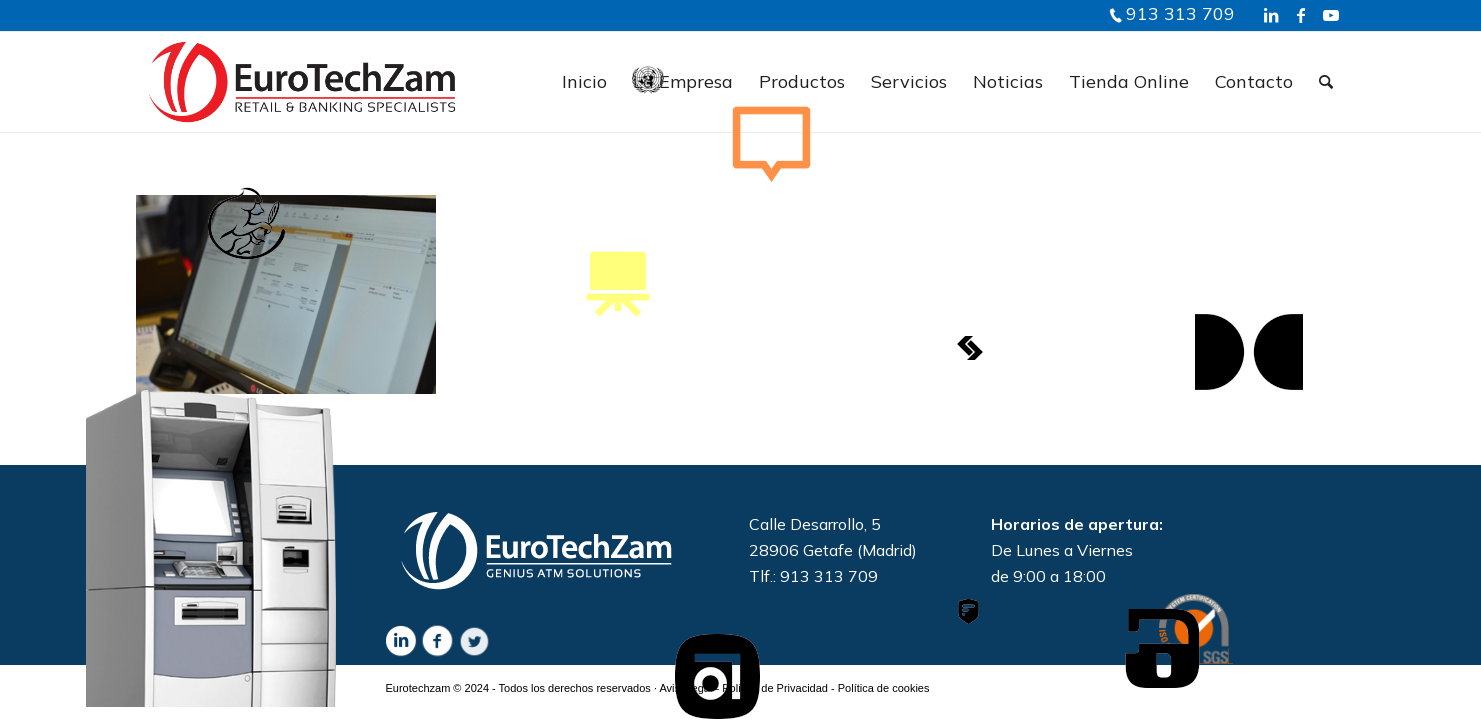 This screenshot has height=720, width=1481. I want to click on united nations official logo, so click(648, 80).